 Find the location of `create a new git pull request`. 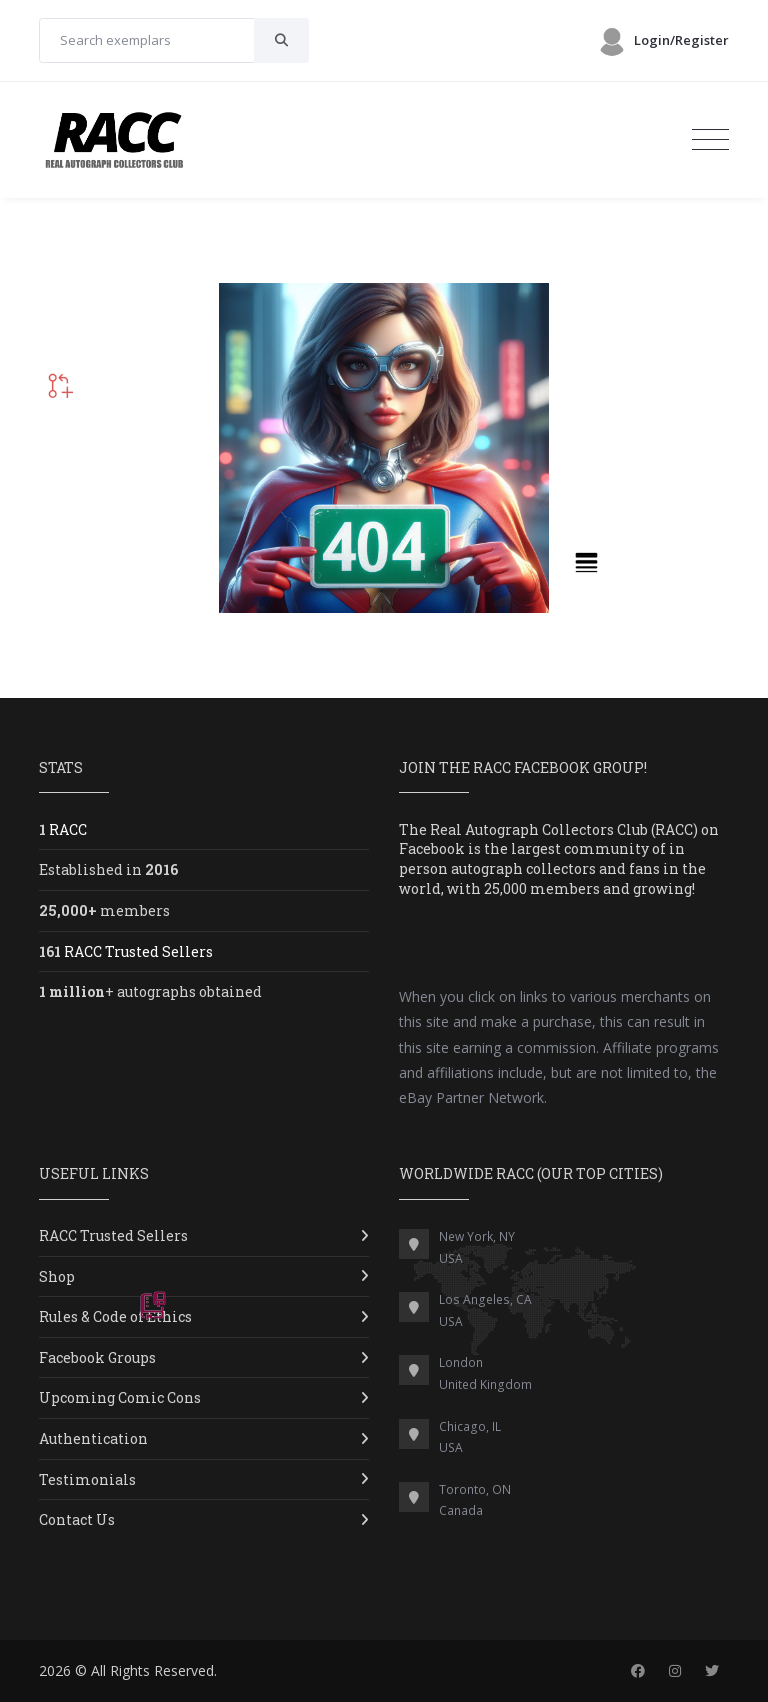

create a new git pull request is located at coordinates (60, 385).